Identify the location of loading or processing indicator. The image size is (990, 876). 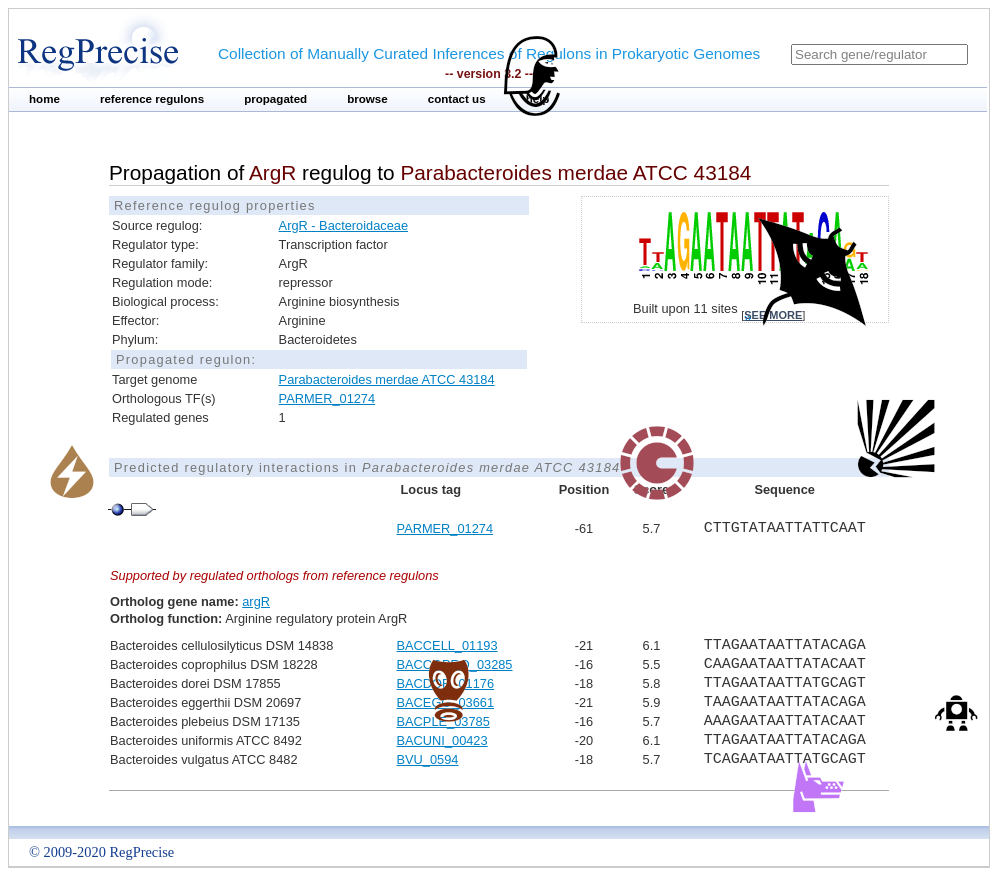
(657, 463).